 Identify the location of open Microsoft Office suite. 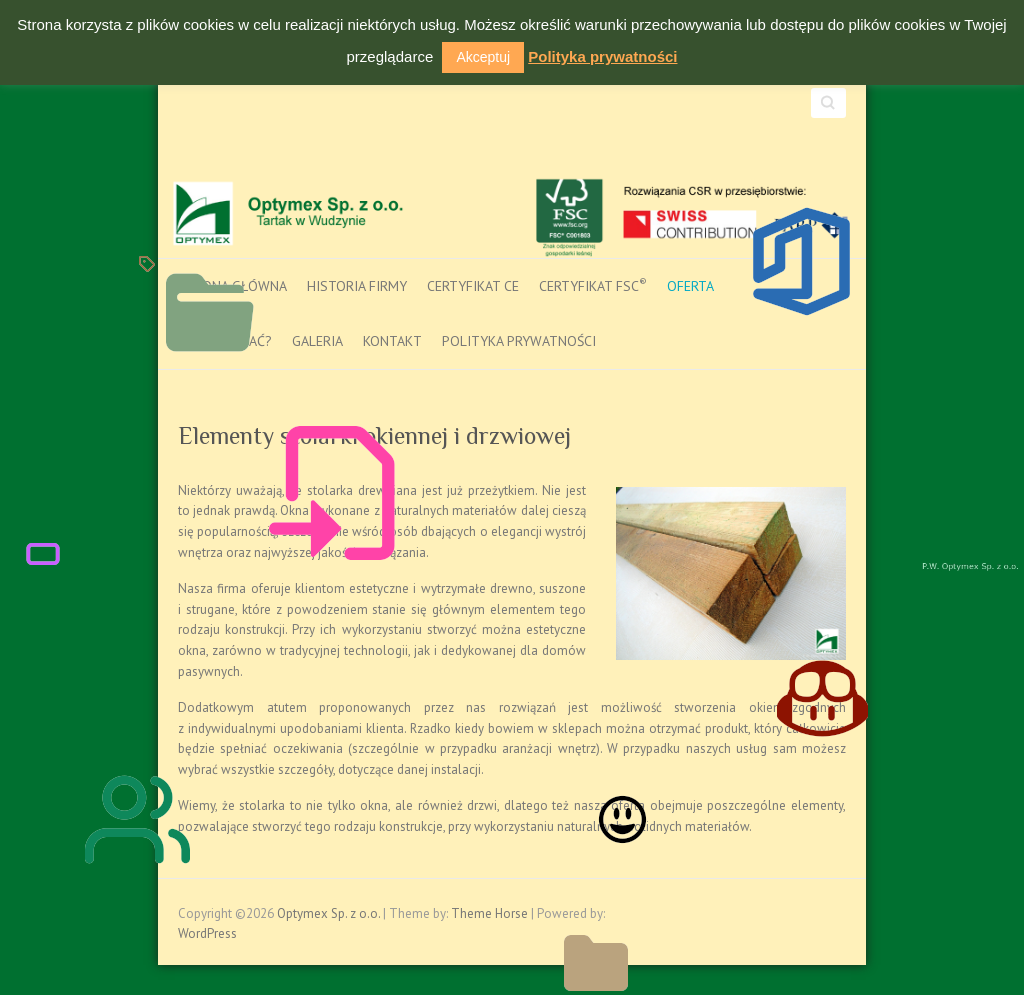
(801, 261).